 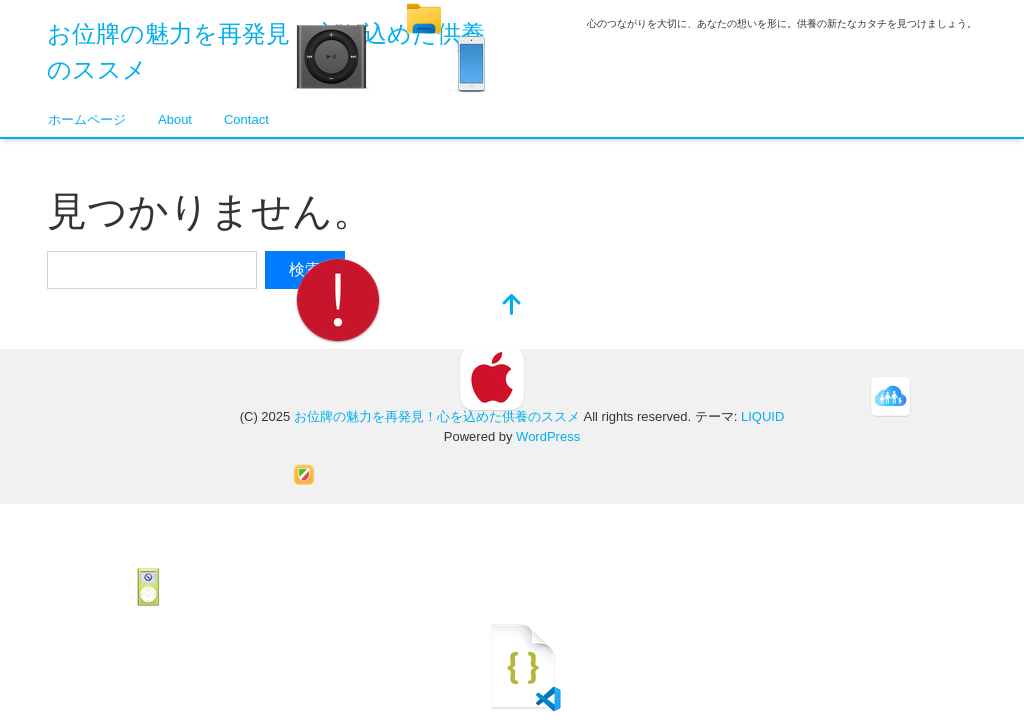 What do you see at coordinates (890, 396) in the screenshot?
I see `access family sharing settings` at bounding box center [890, 396].